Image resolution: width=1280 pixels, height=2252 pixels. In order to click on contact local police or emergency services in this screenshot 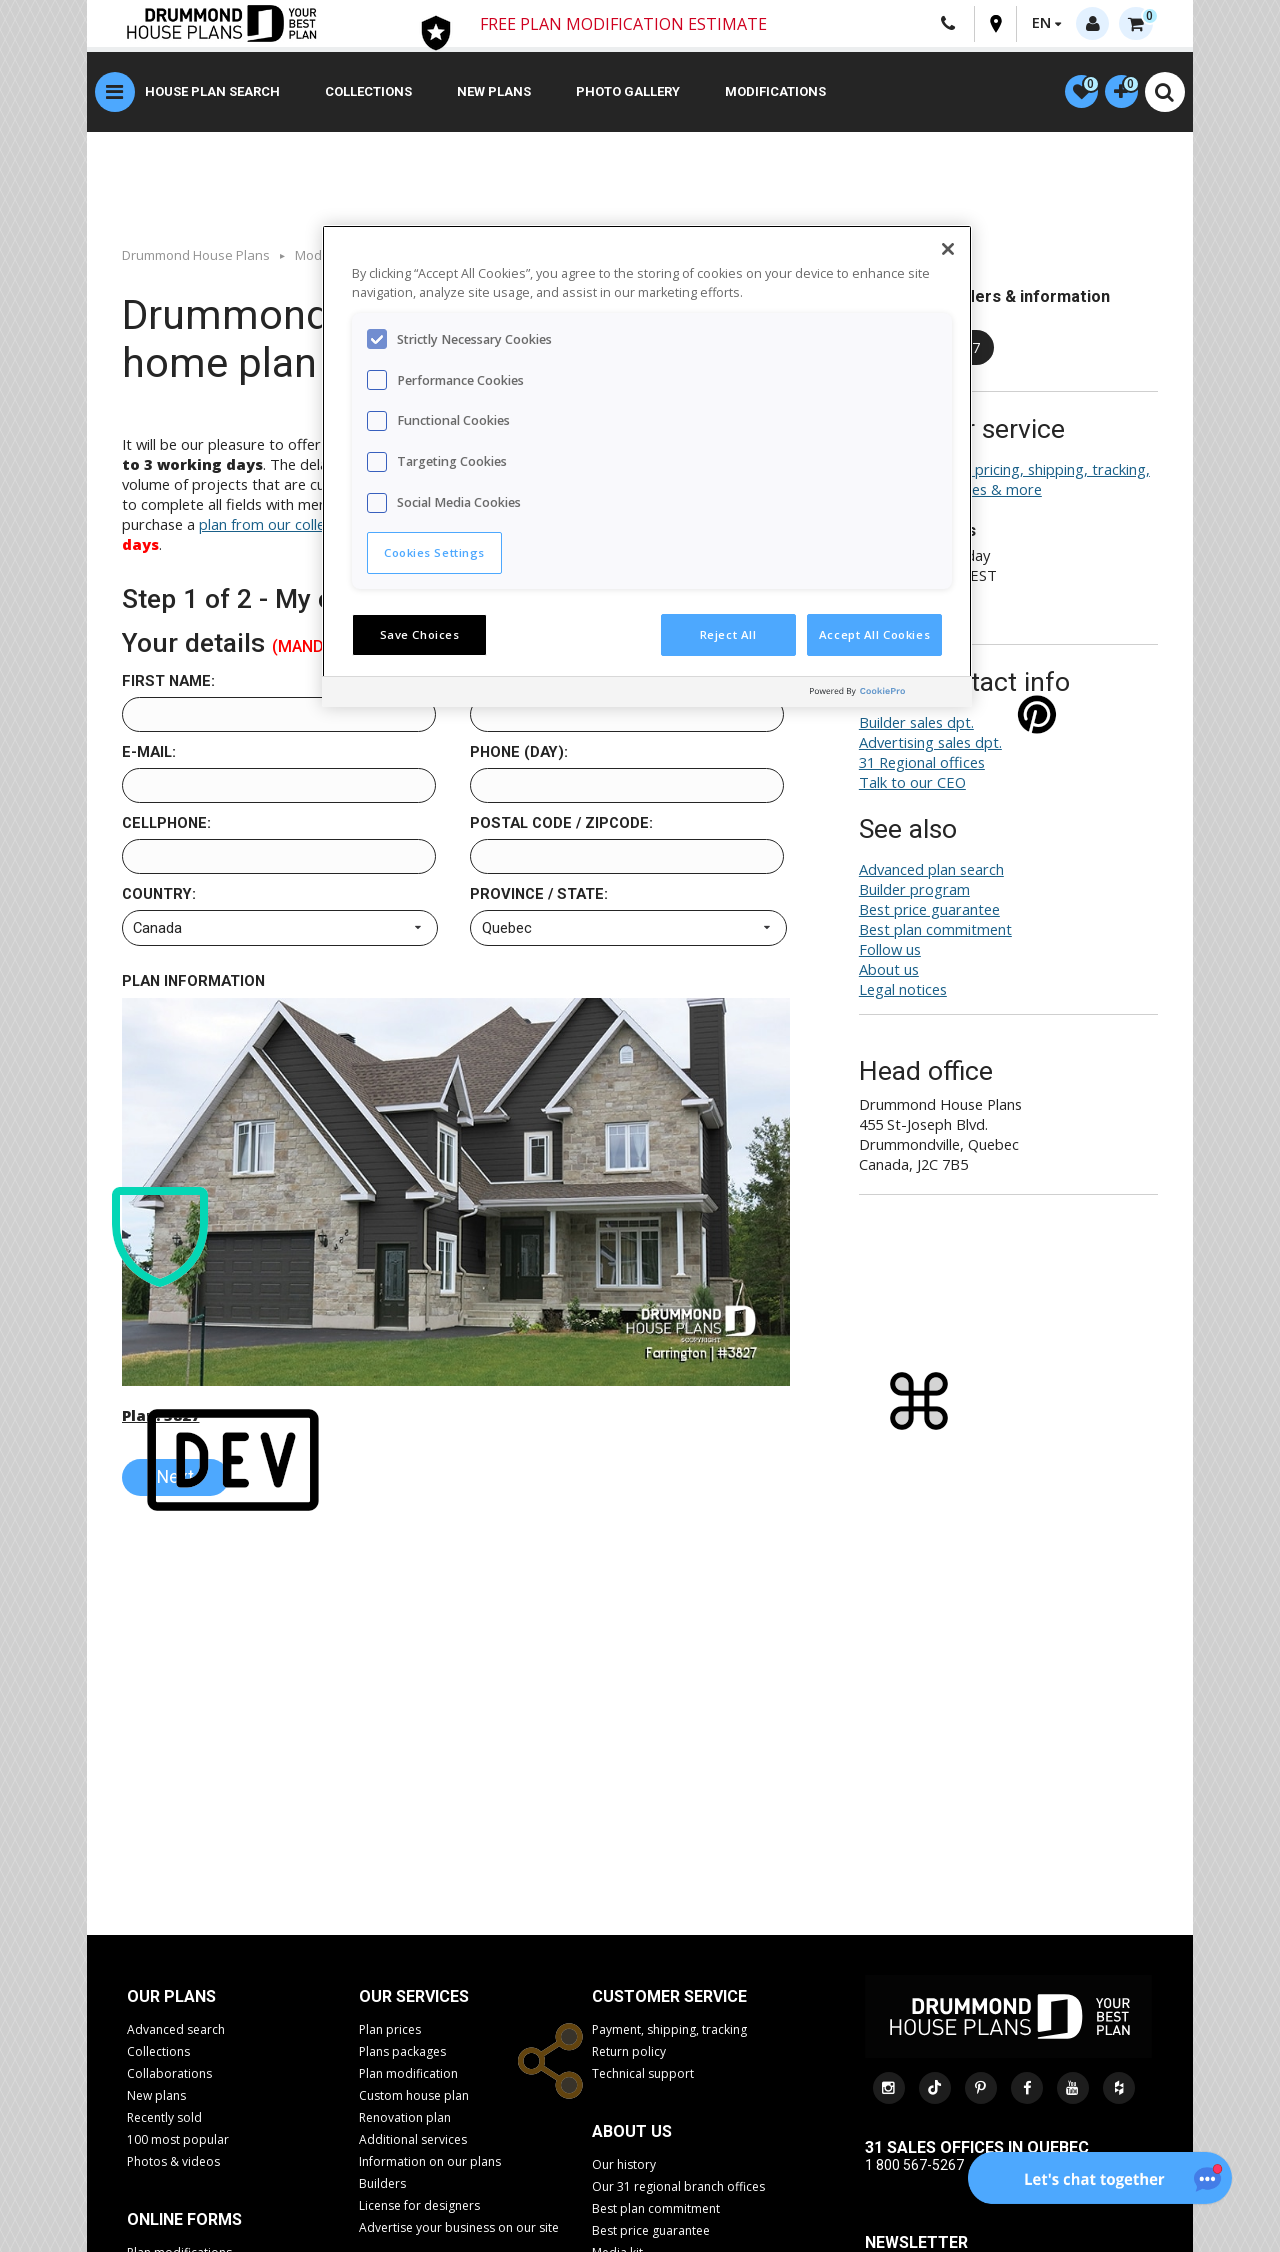, I will do `click(436, 33)`.